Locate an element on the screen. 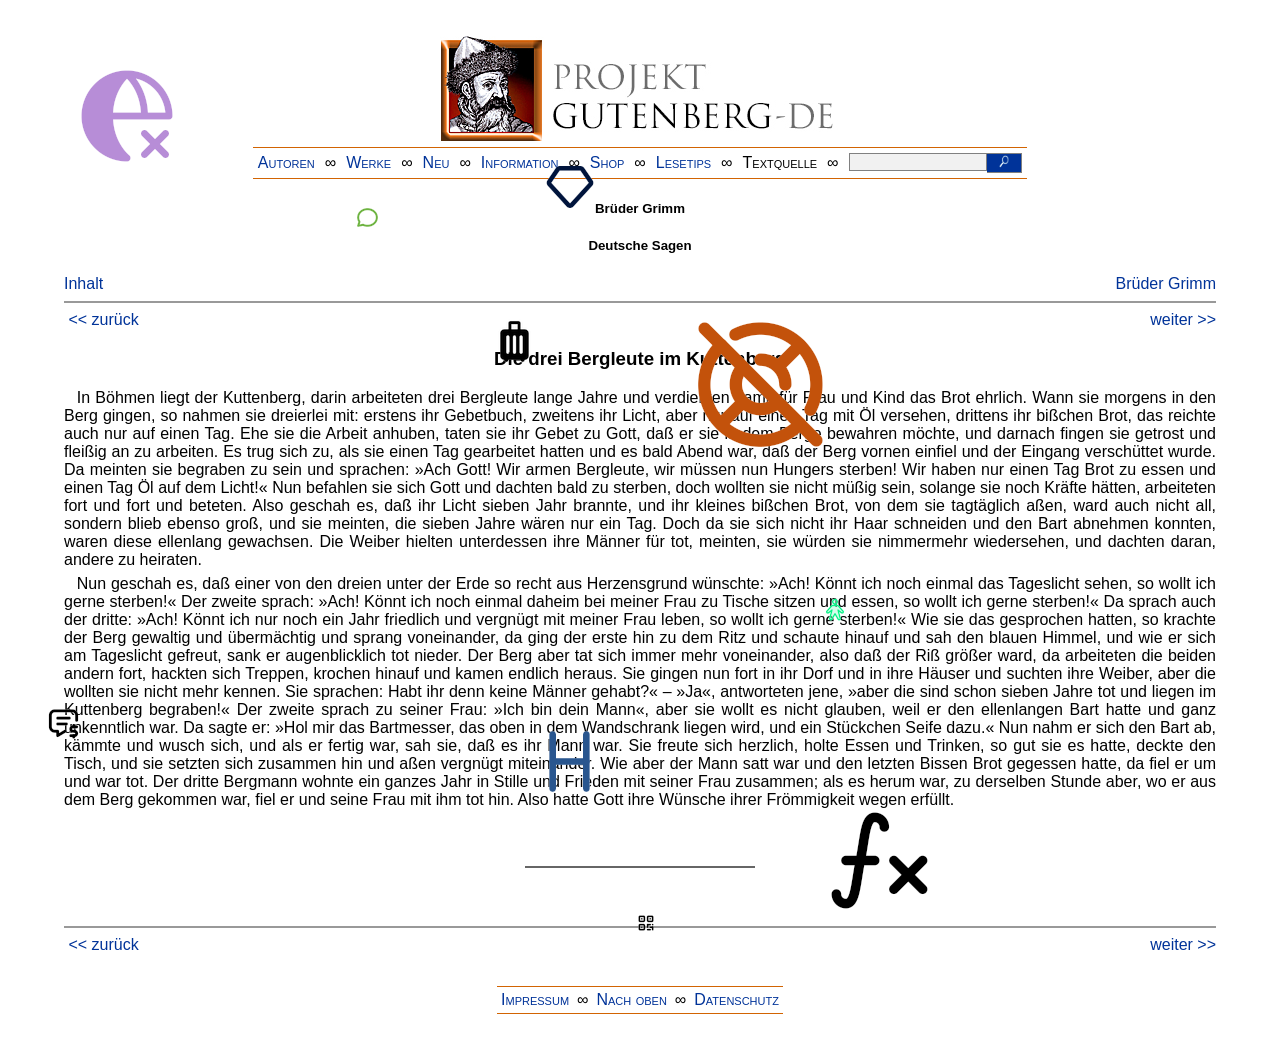 The height and width of the screenshot is (1052, 1280). help or support is unavailable is located at coordinates (760, 384).